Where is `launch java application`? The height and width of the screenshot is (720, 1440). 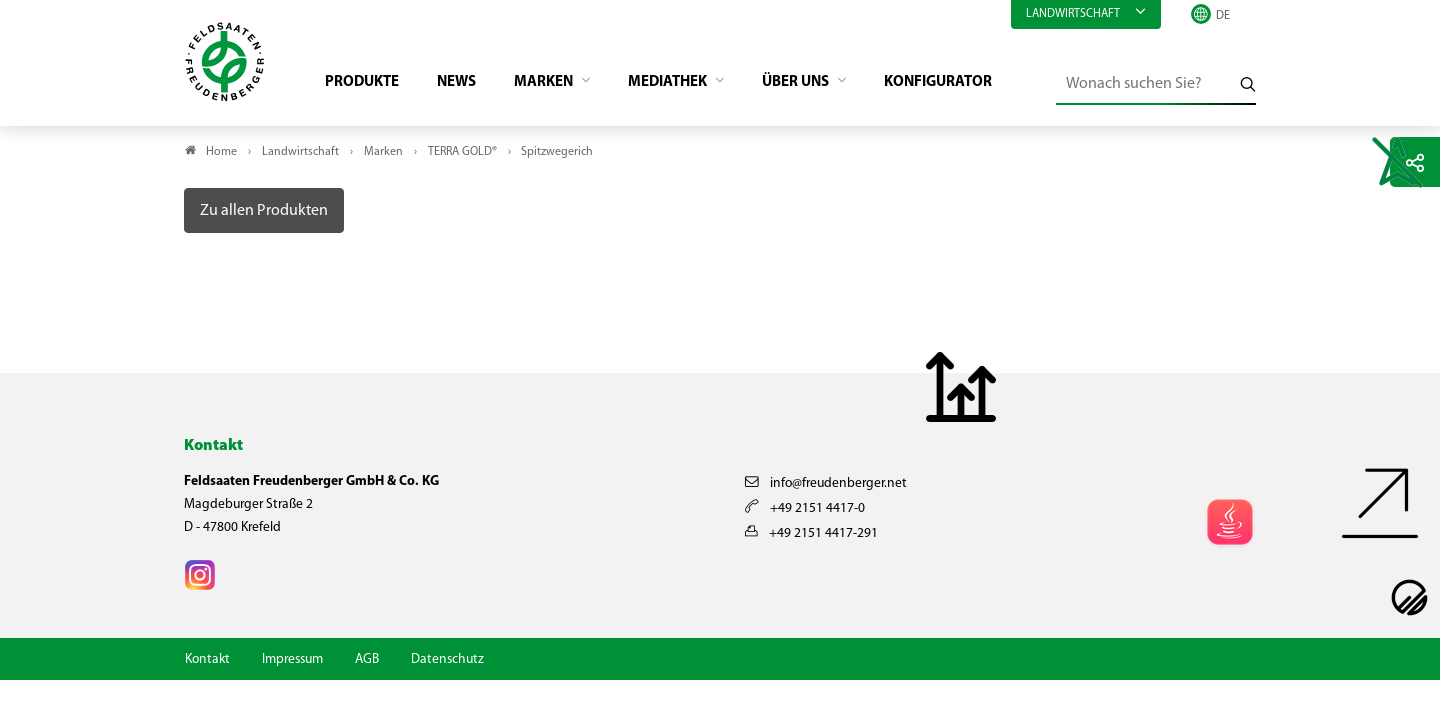
launch java application is located at coordinates (1230, 522).